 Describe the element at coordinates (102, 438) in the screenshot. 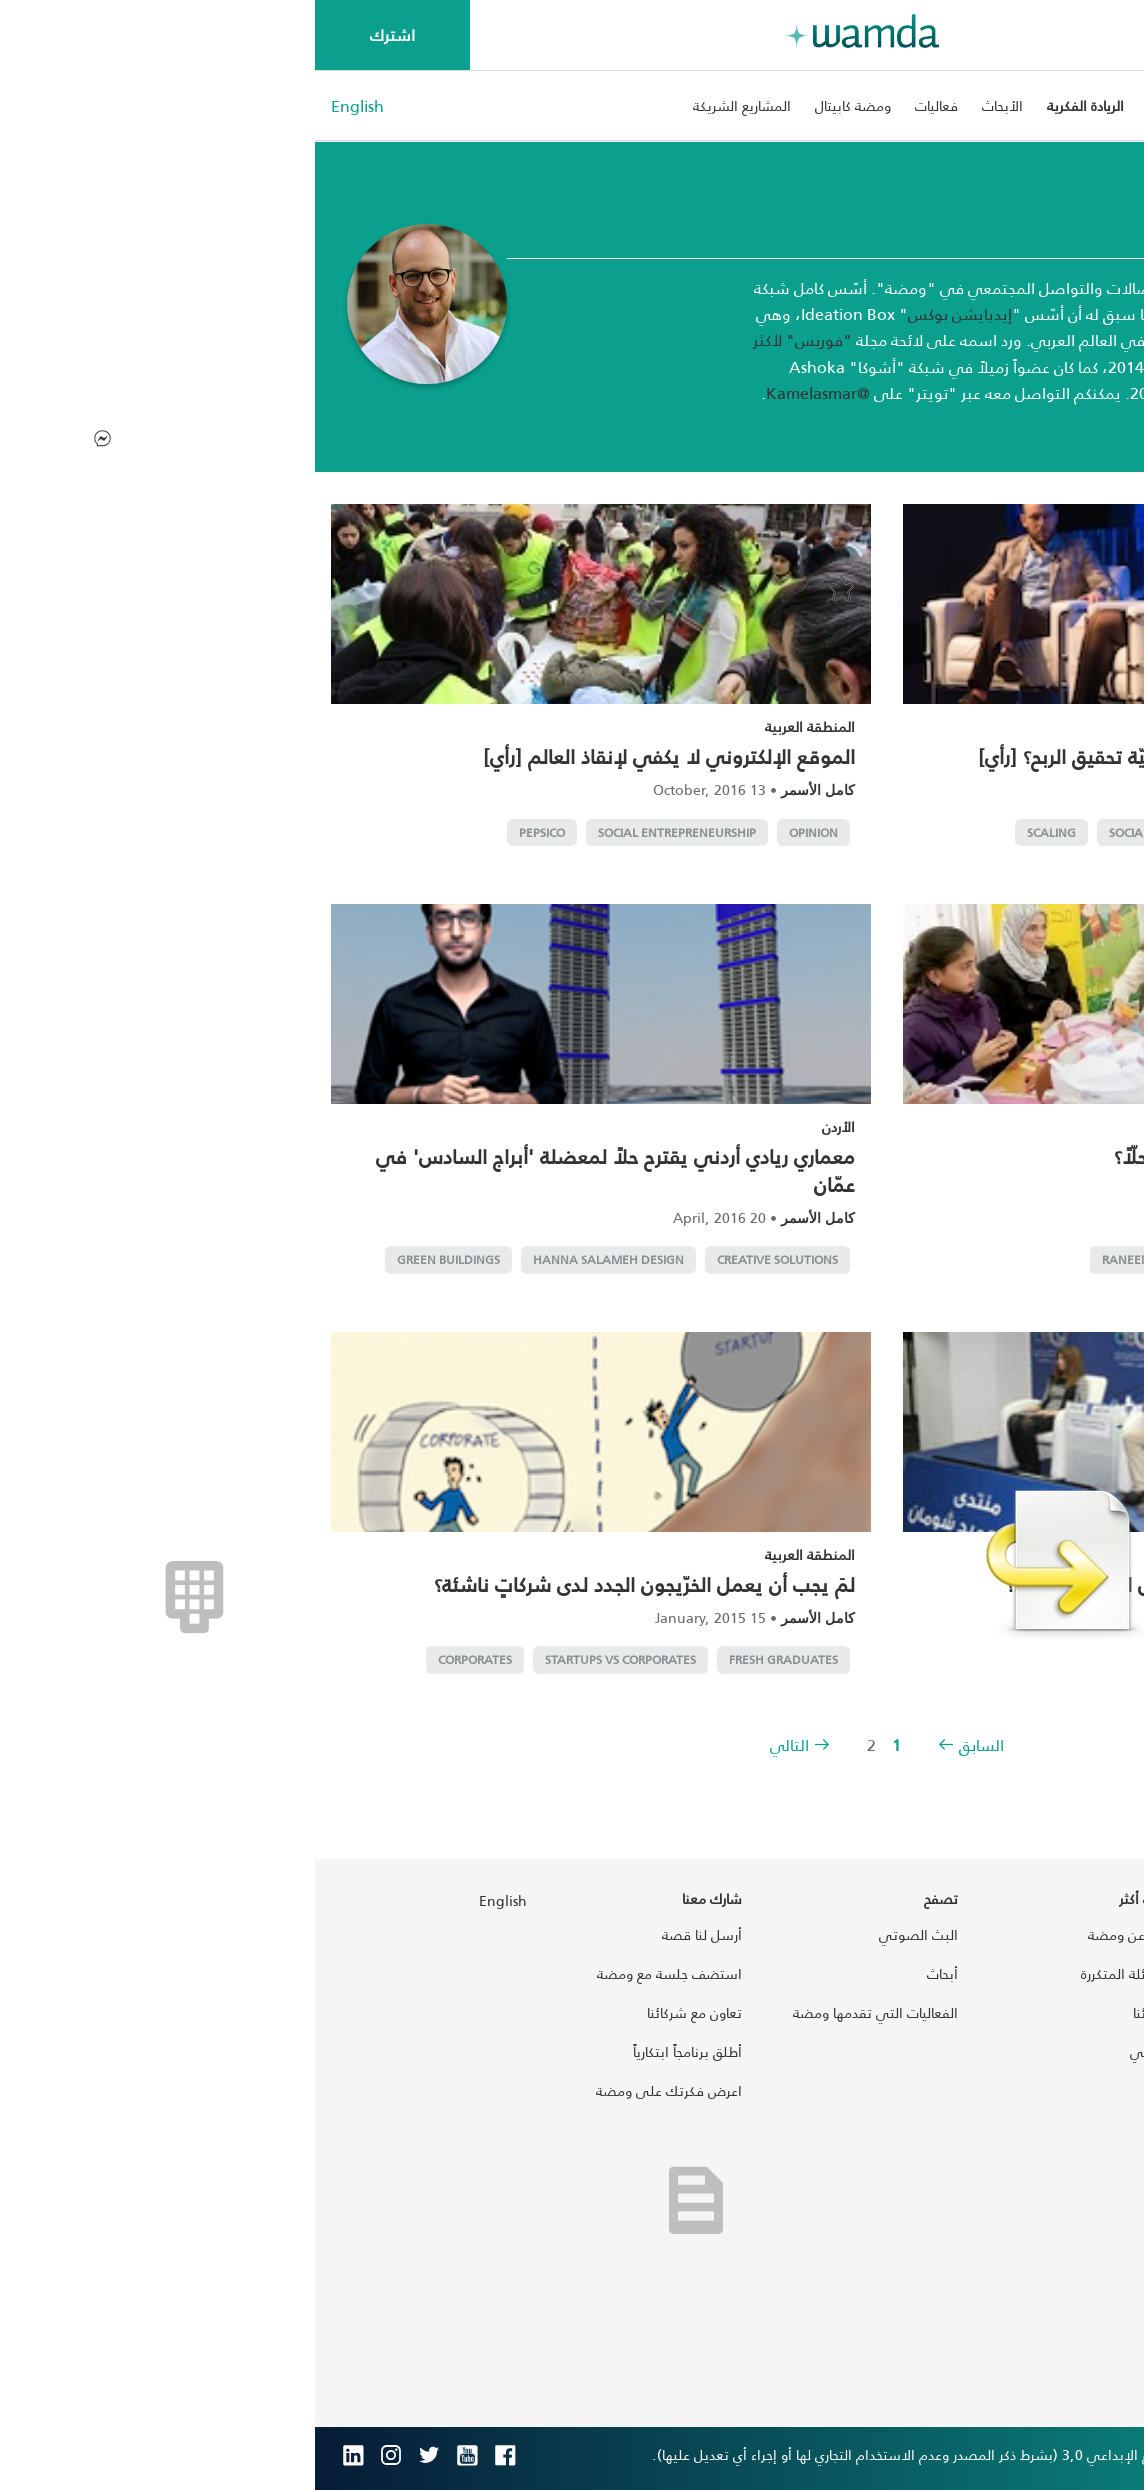

I see `open Caprine, a Facebook Messenger desktop client` at that location.